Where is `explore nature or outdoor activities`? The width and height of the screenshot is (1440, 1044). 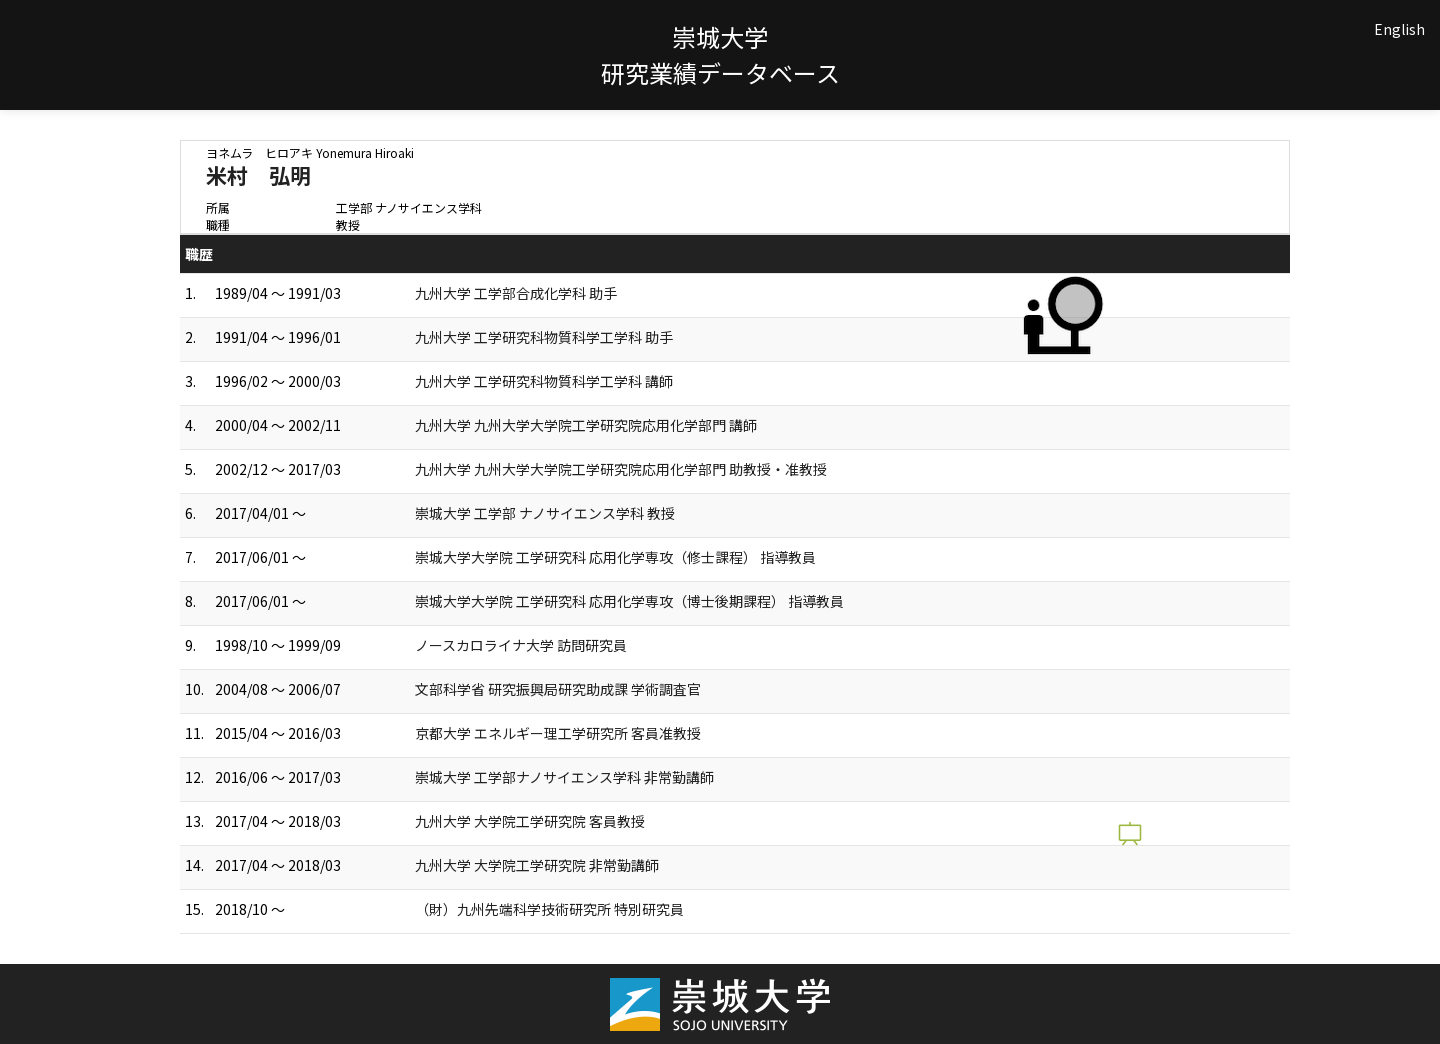 explore nature or outdoor activities is located at coordinates (1063, 315).